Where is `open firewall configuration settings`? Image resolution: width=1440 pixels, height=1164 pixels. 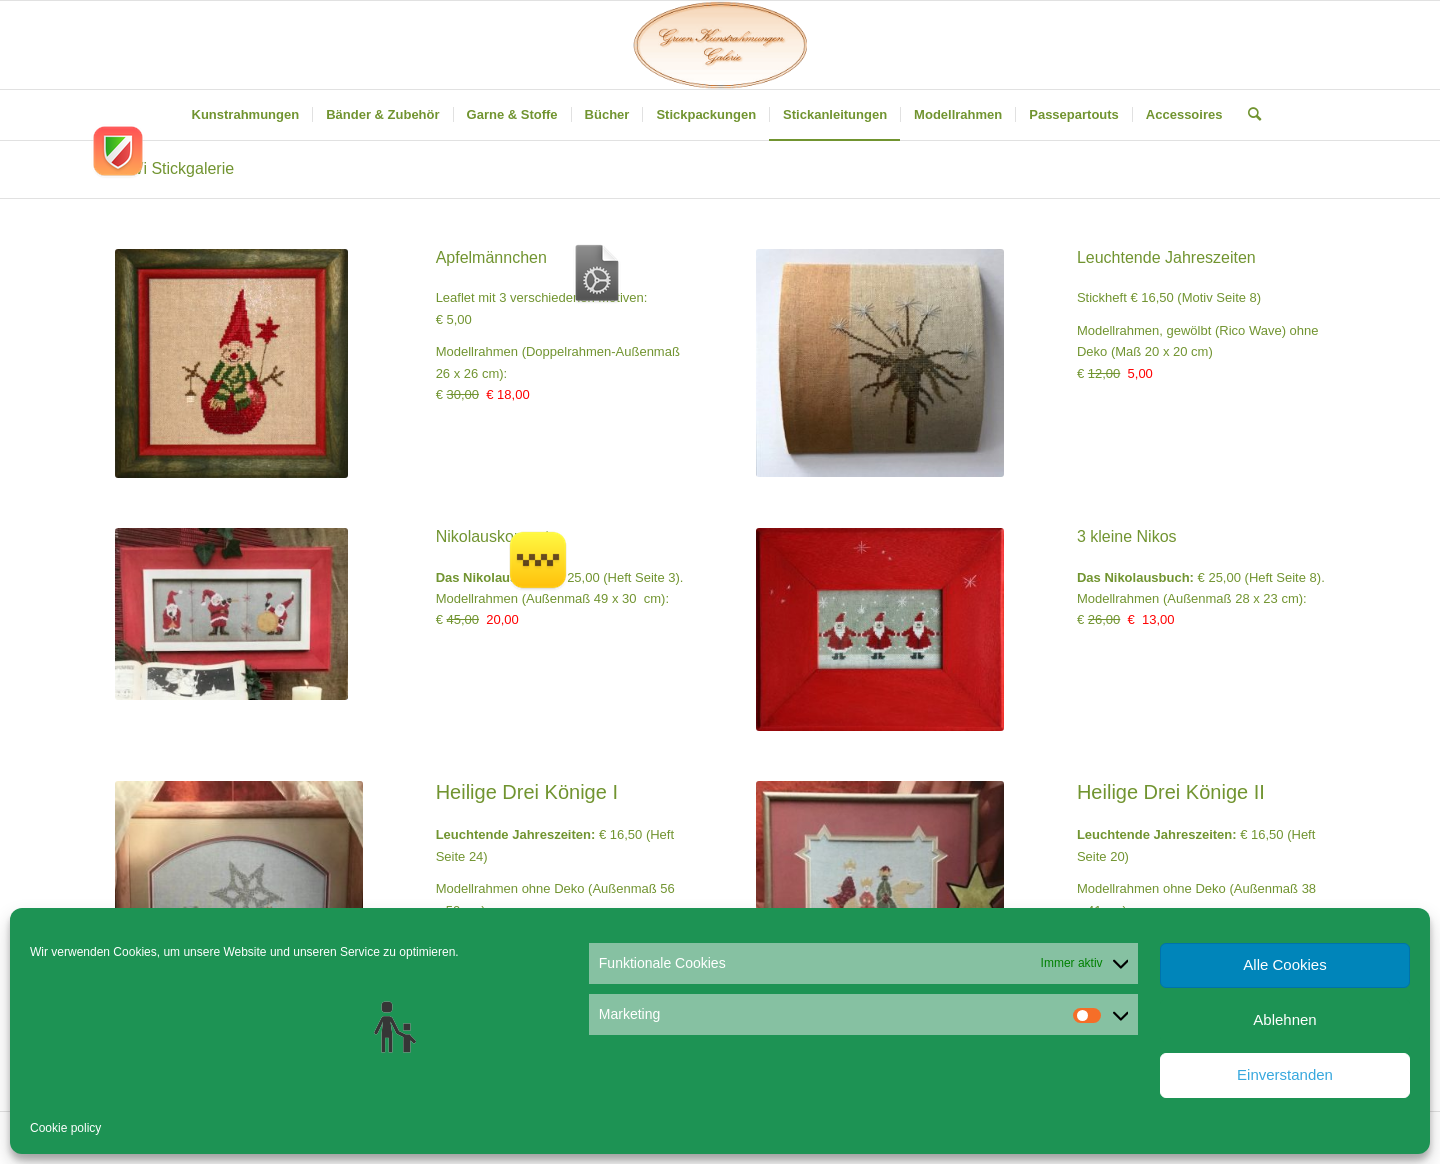
open firewall configuration settings is located at coordinates (118, 151).